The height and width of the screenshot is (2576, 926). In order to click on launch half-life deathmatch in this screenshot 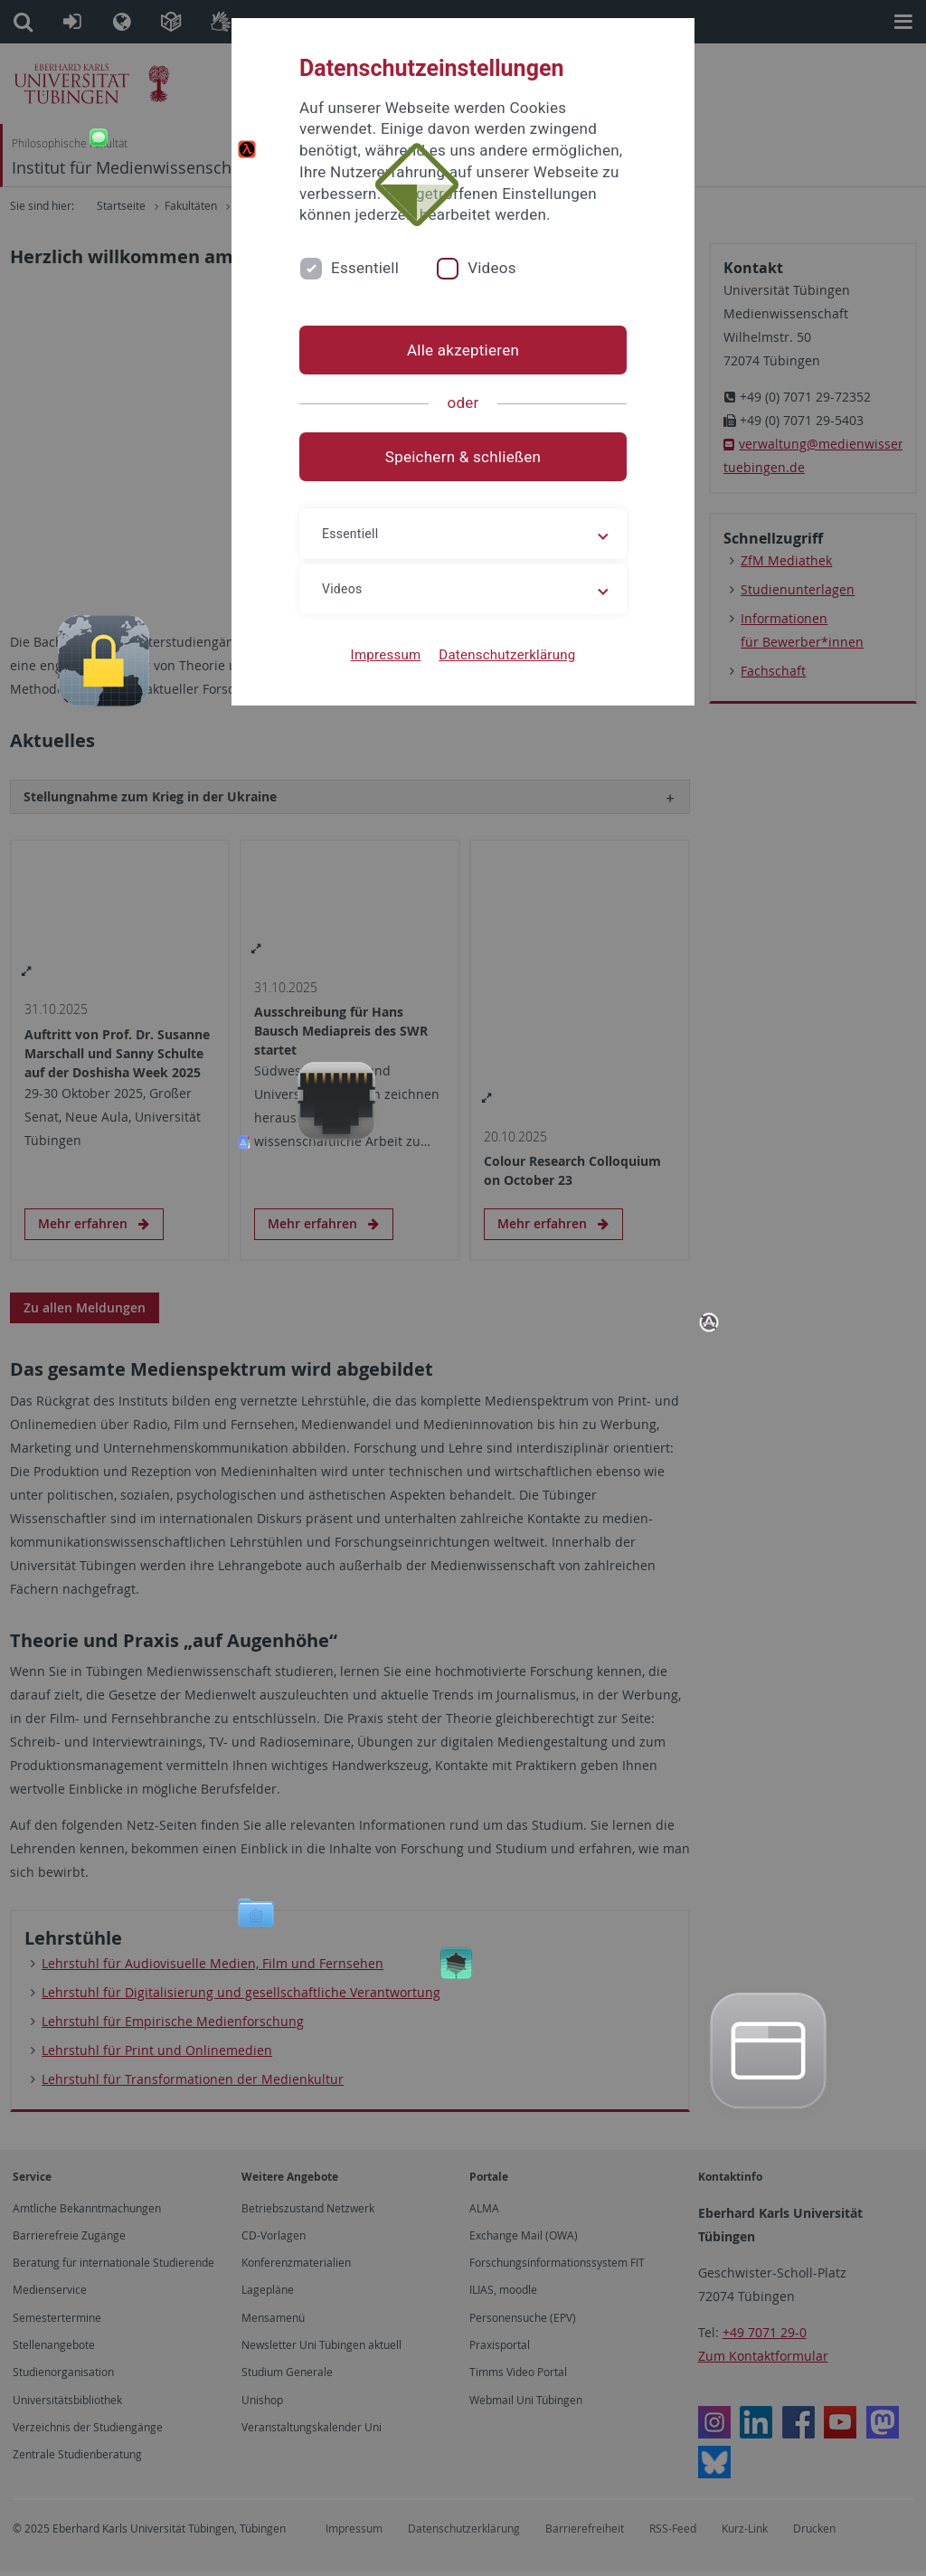, I will do `click(247, 149)`.